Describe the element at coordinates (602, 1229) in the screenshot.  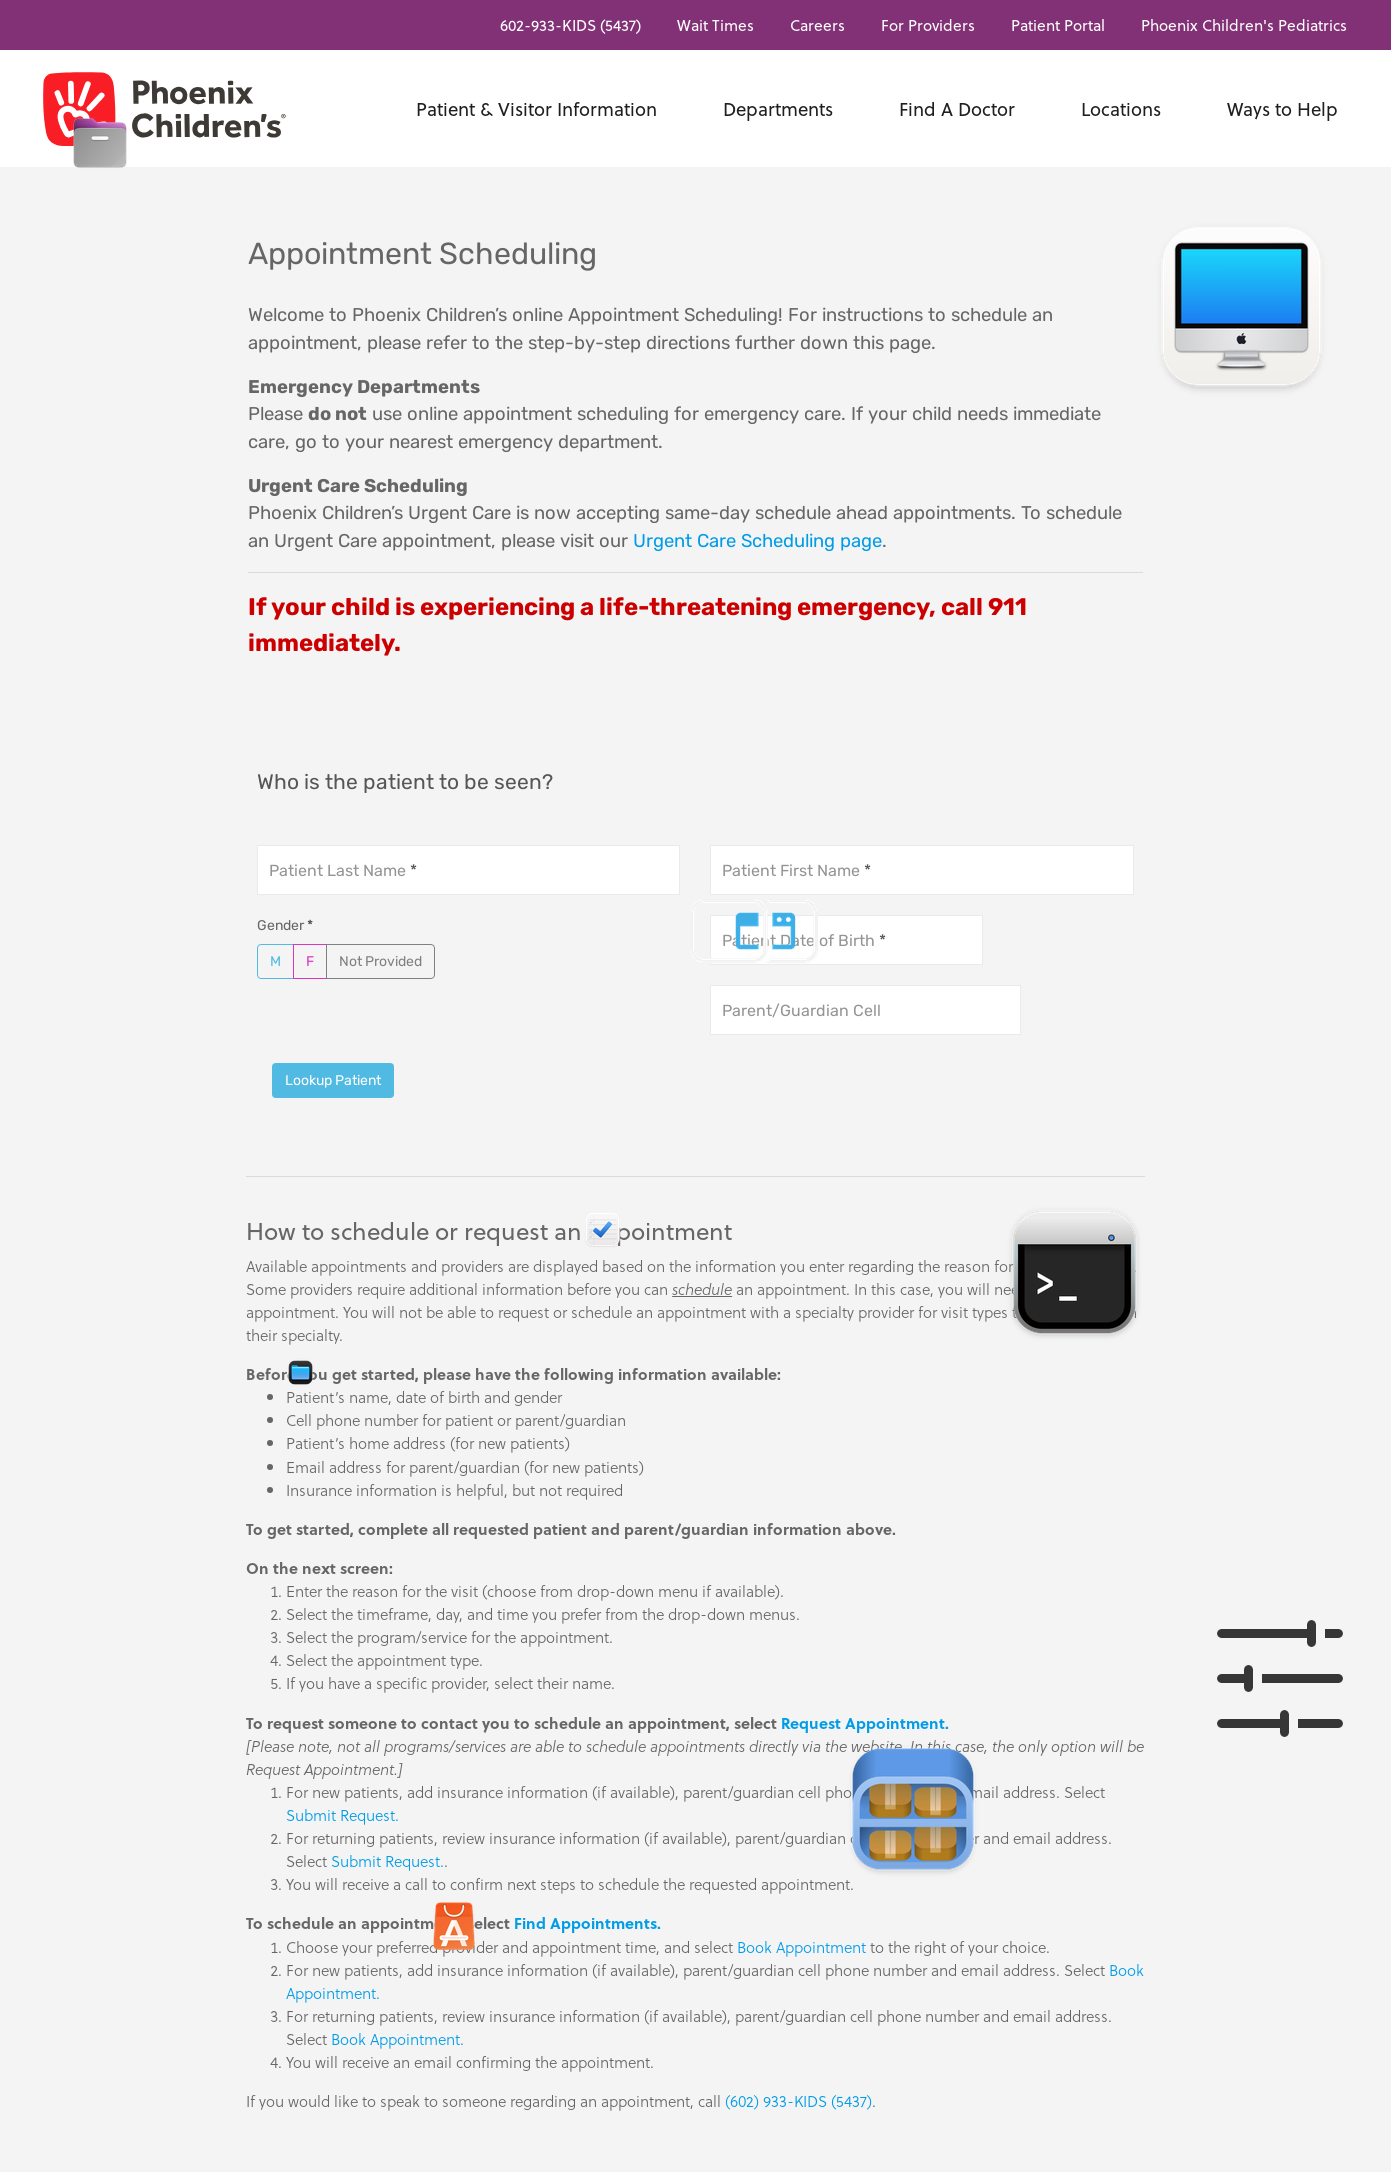
I see `open agenda task management app` at that location.